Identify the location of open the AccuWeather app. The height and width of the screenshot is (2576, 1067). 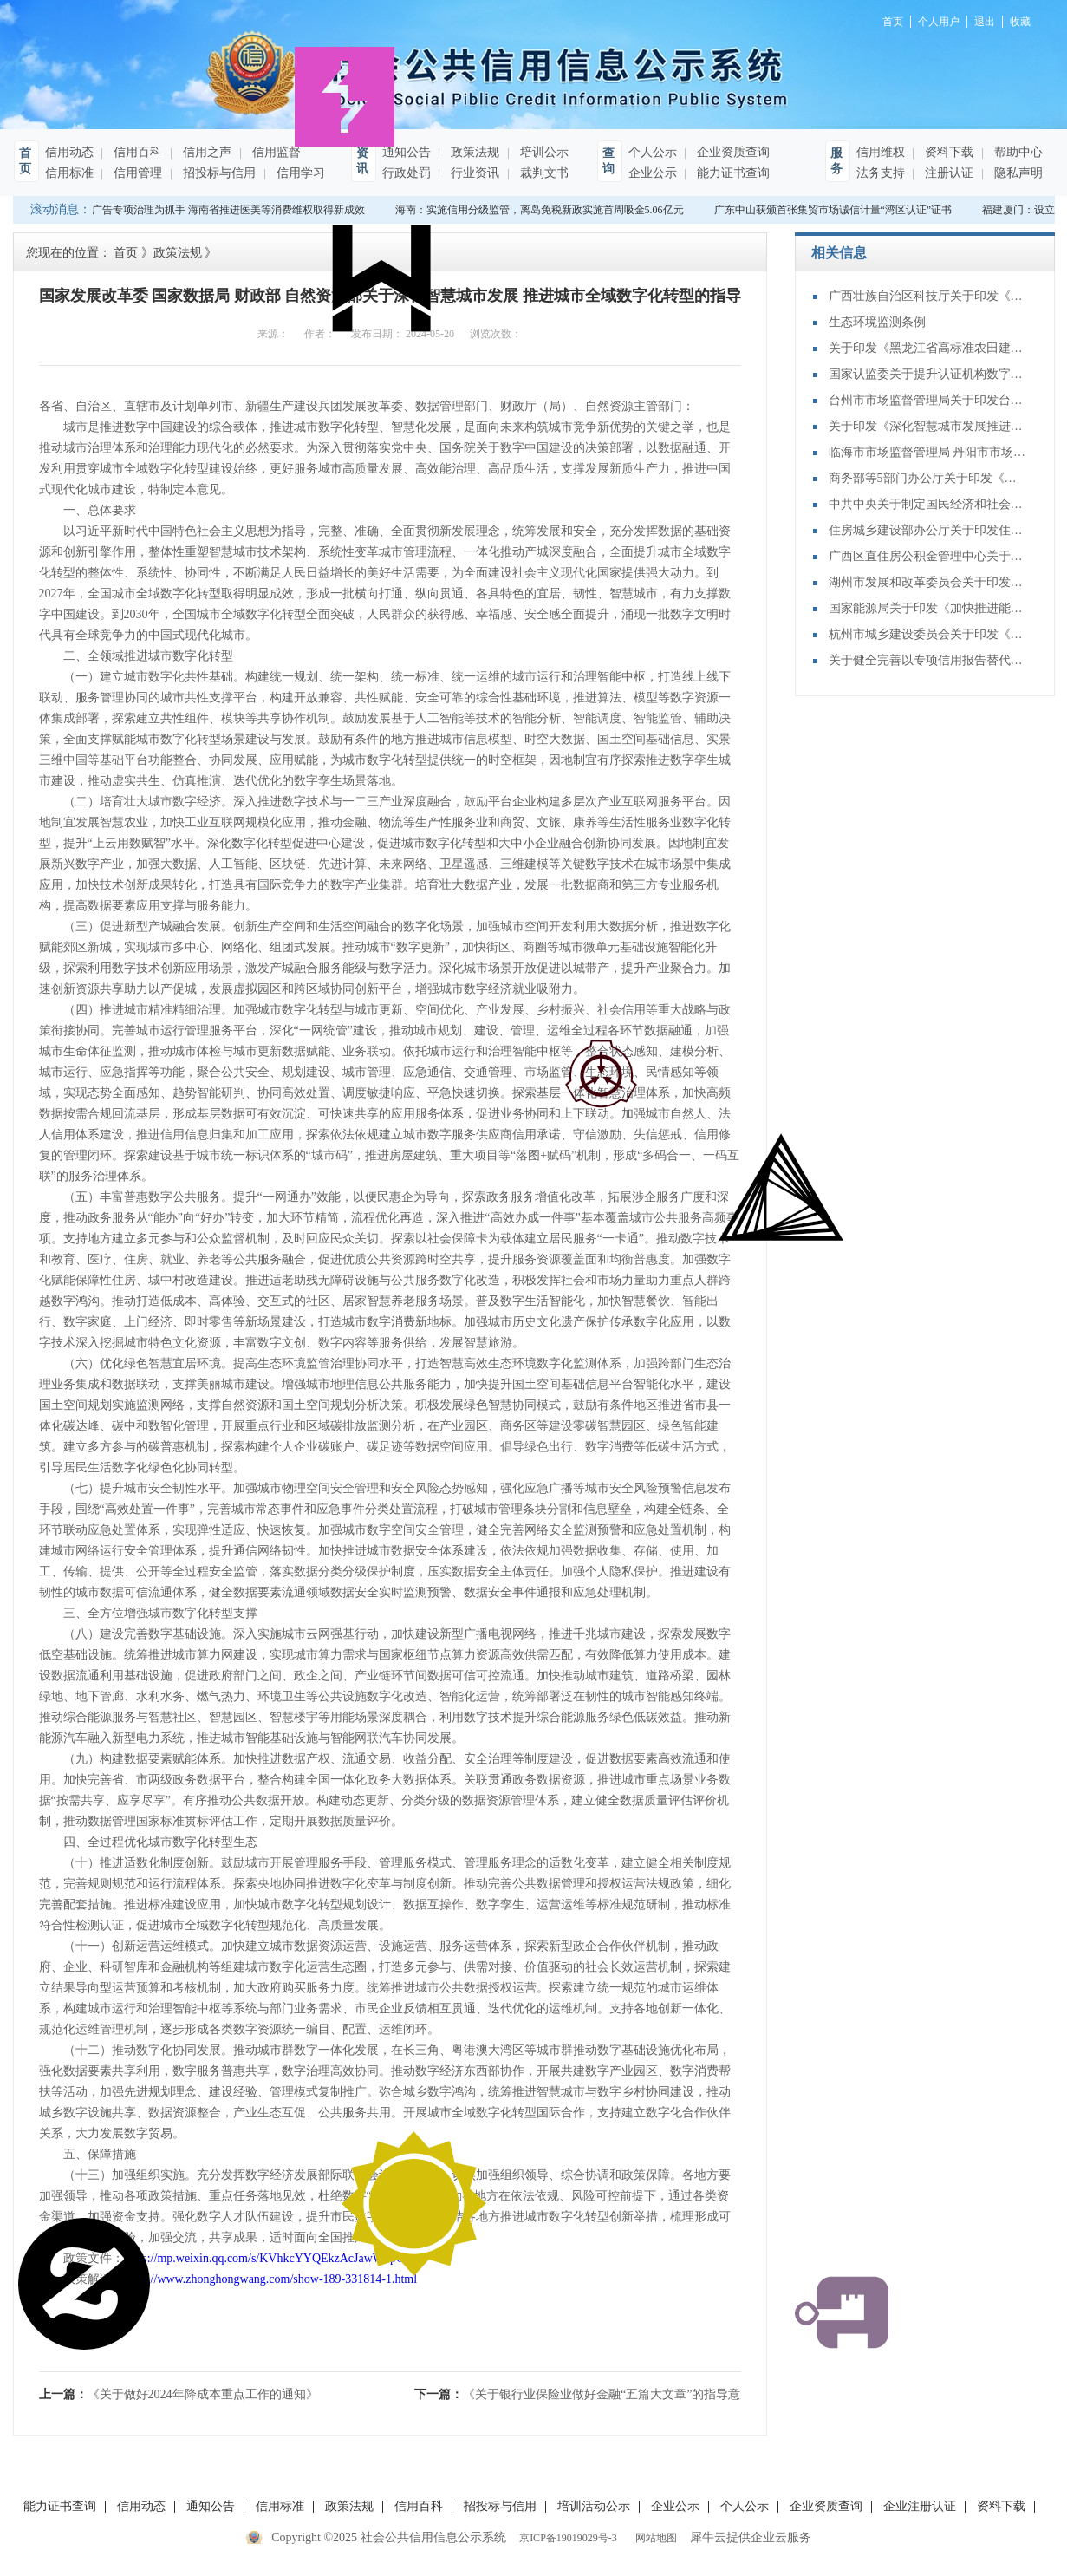
(413, 2203).